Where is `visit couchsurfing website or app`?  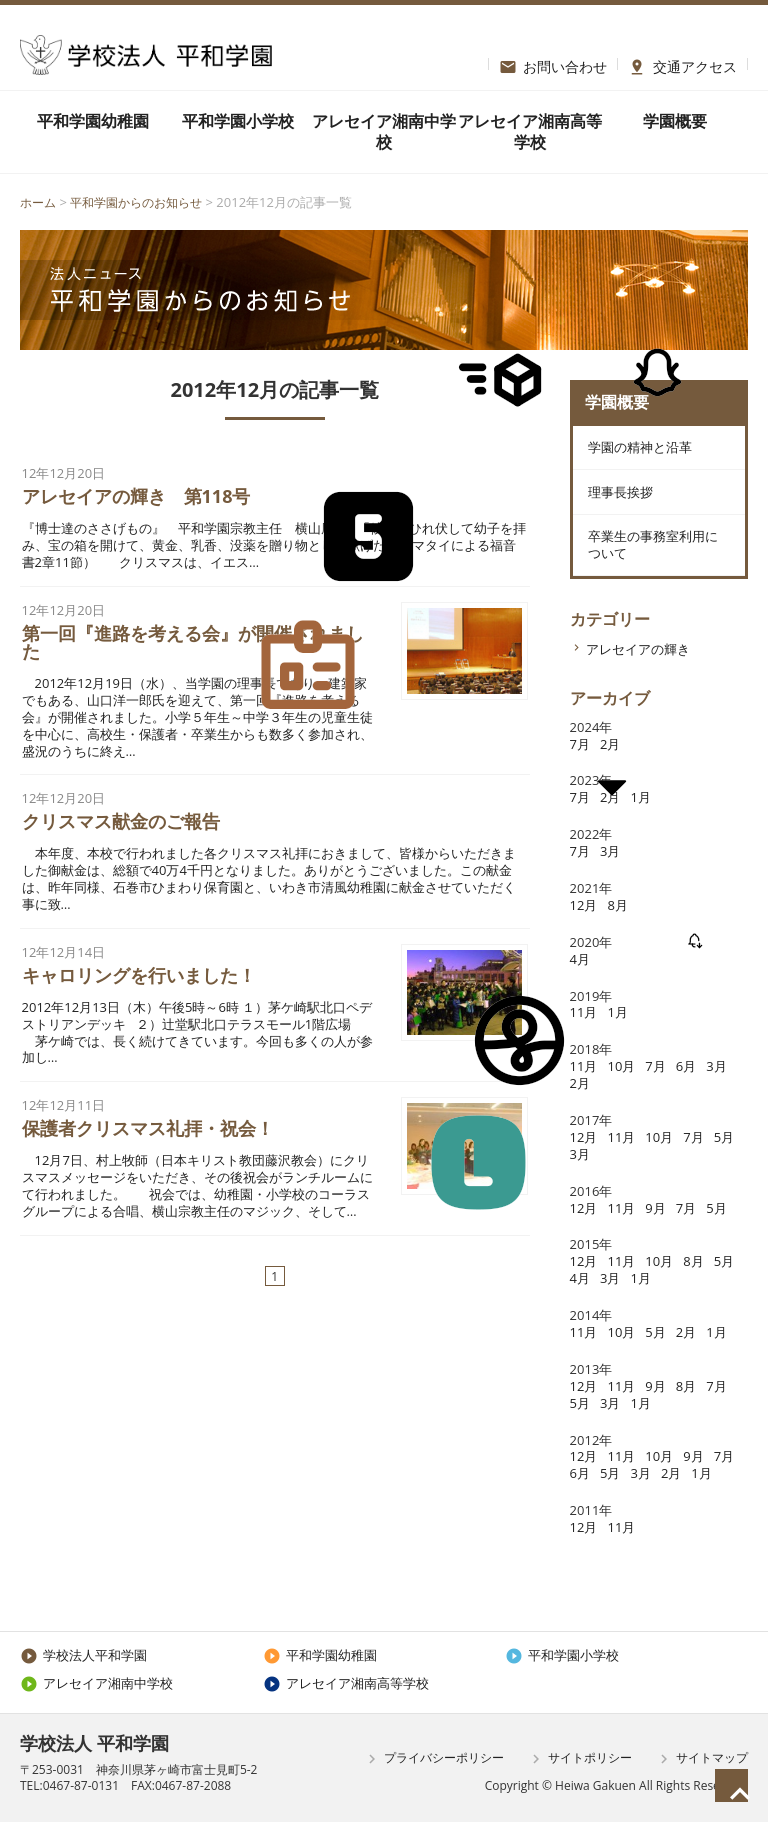 visit couchsurfing website or app is located at coordinates (519, 1040).